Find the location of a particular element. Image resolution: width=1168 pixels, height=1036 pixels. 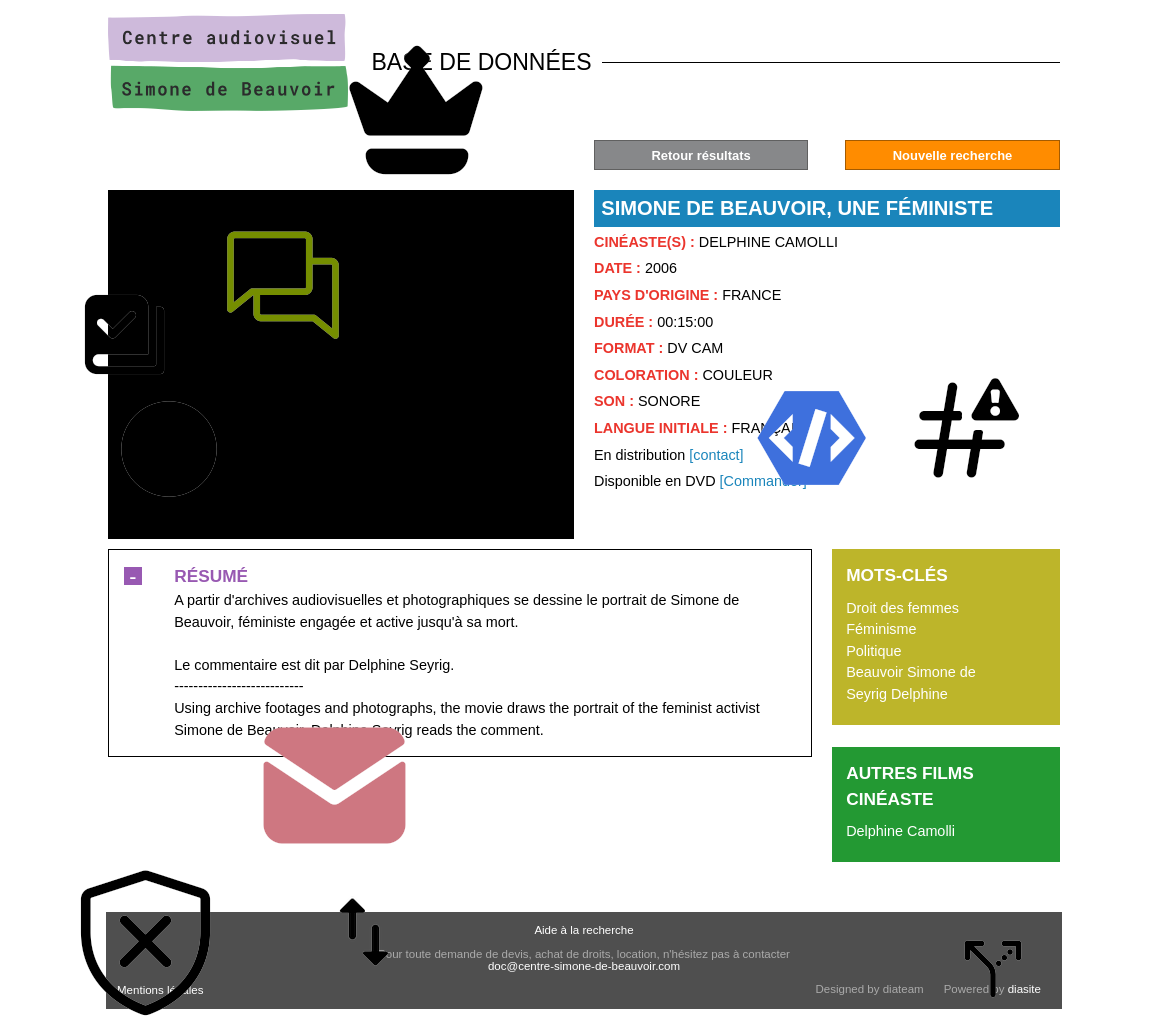

security check failed or blocked is located at coordinates (145, 944).